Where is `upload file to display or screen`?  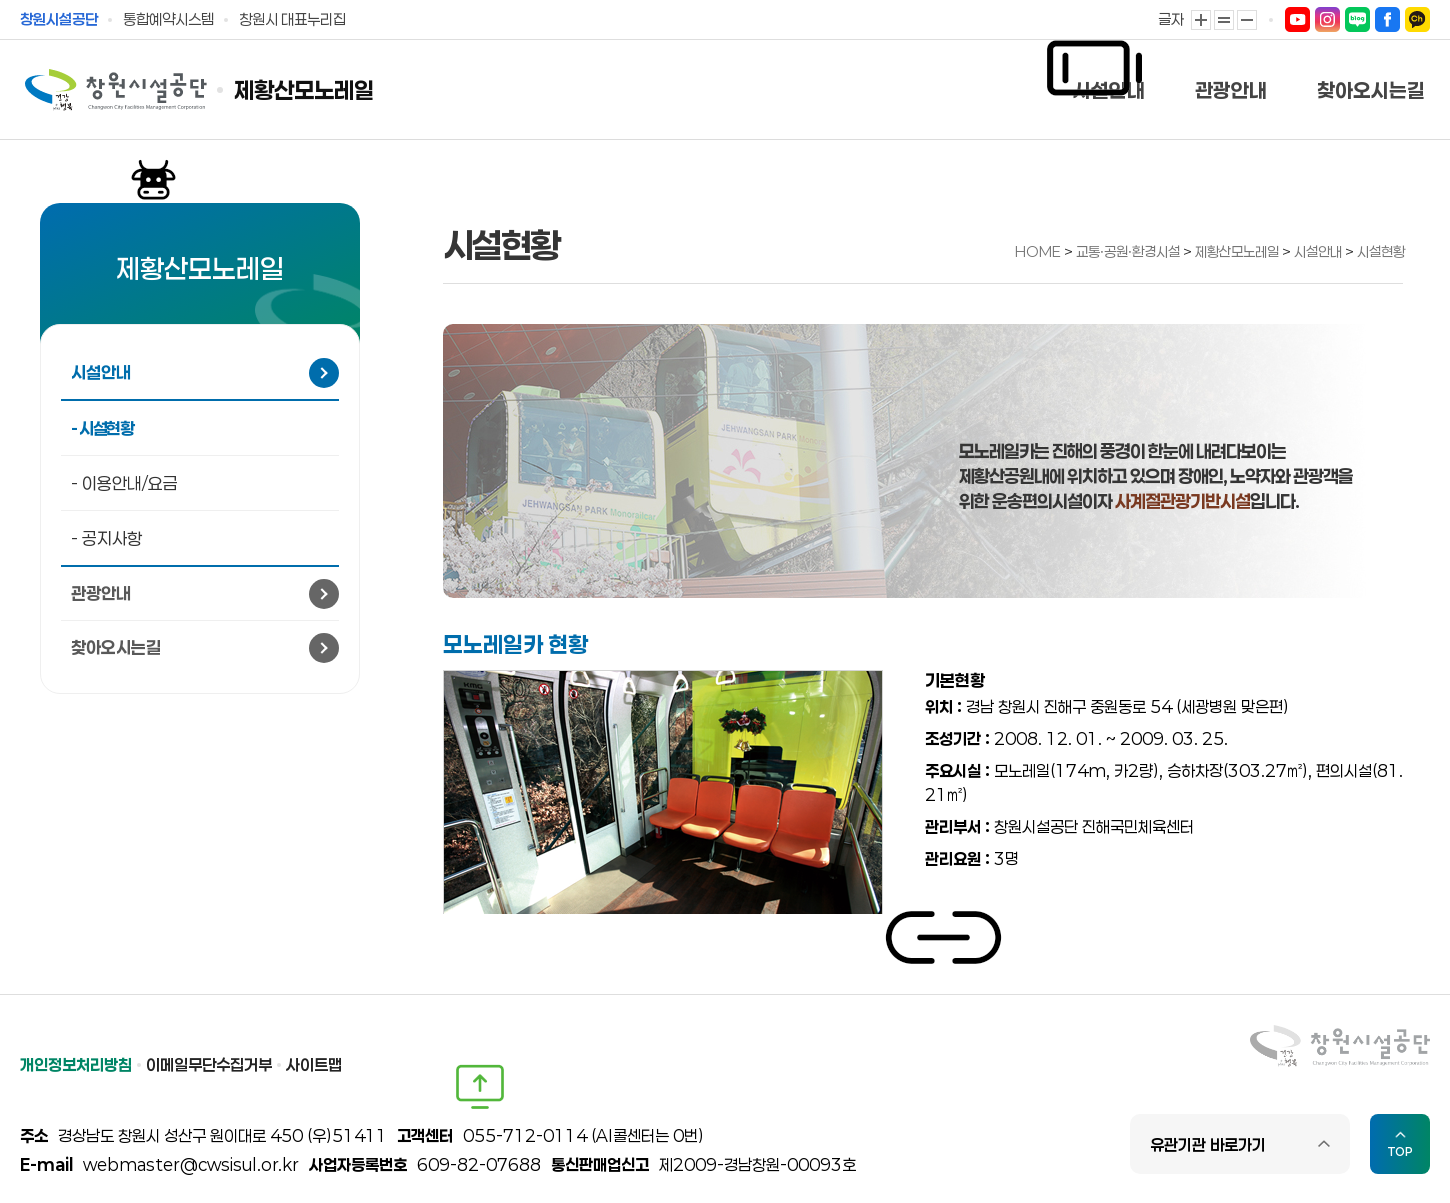
upload file to display or screen is located at coordinates (480, 1085).